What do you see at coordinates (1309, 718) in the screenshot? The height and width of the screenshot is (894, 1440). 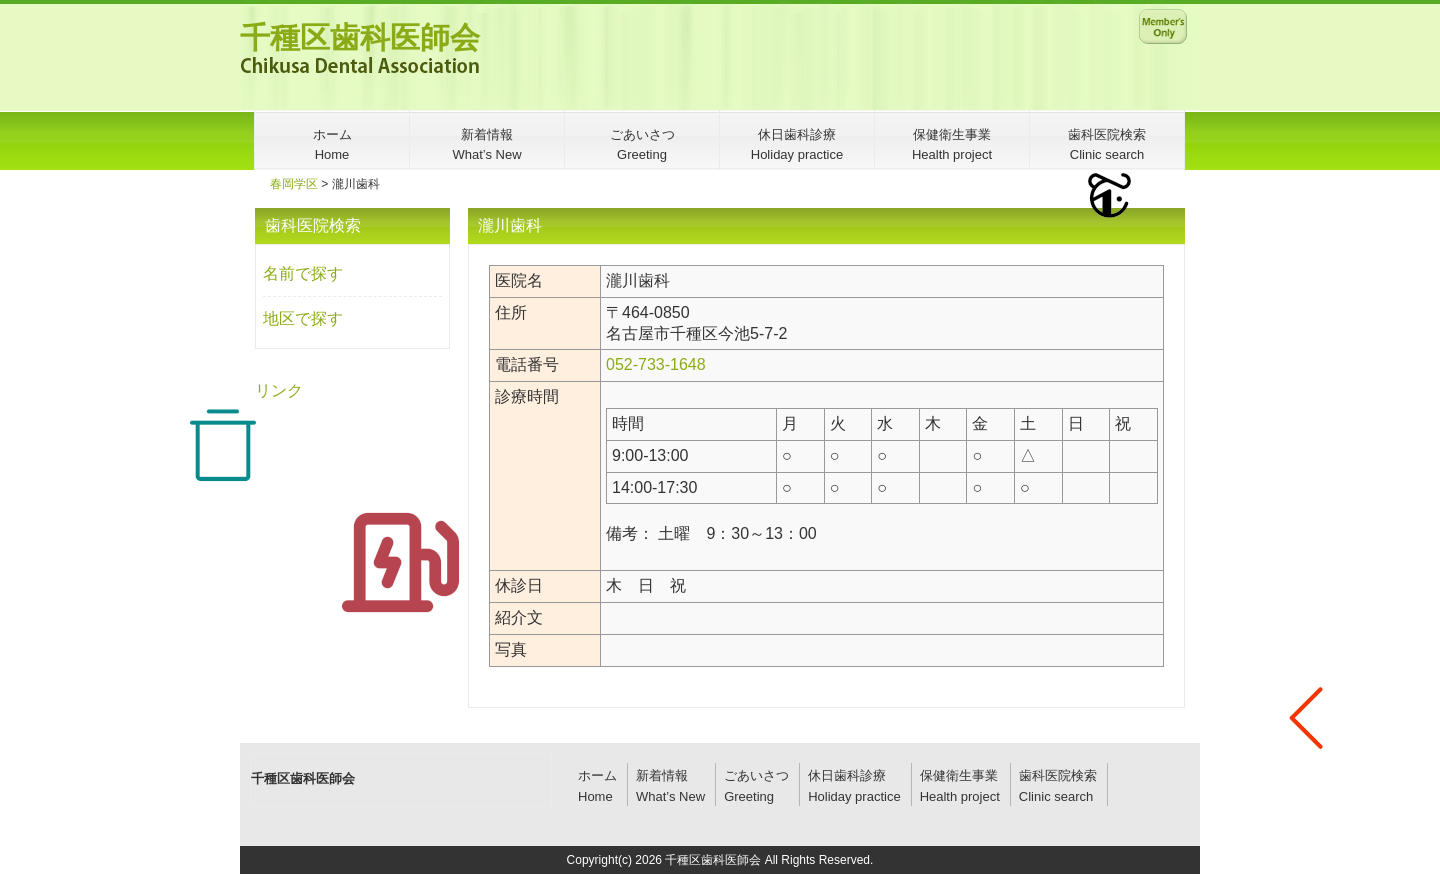 I see `go back to the previous screen` at bounding box center [1309, 718].